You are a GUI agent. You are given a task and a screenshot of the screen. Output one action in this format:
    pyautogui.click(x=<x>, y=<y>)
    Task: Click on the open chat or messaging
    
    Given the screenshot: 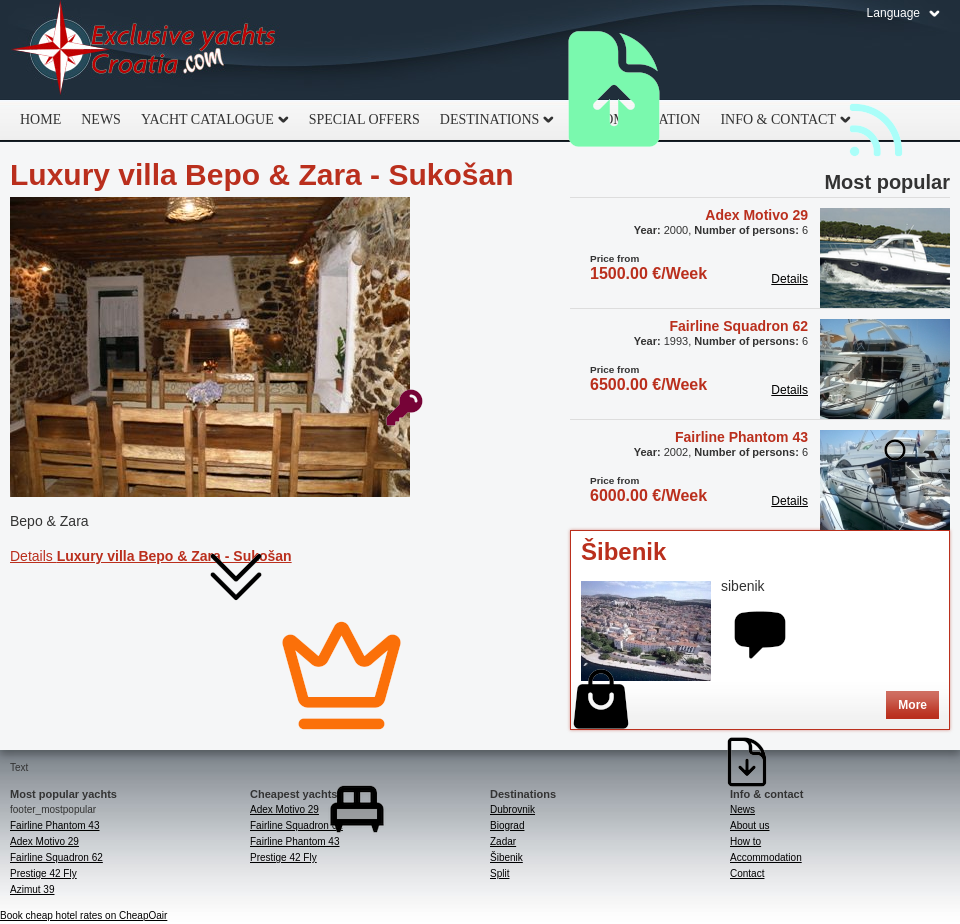 What is the action you would take?
    pyautogui.click(x=760, y=635)
    